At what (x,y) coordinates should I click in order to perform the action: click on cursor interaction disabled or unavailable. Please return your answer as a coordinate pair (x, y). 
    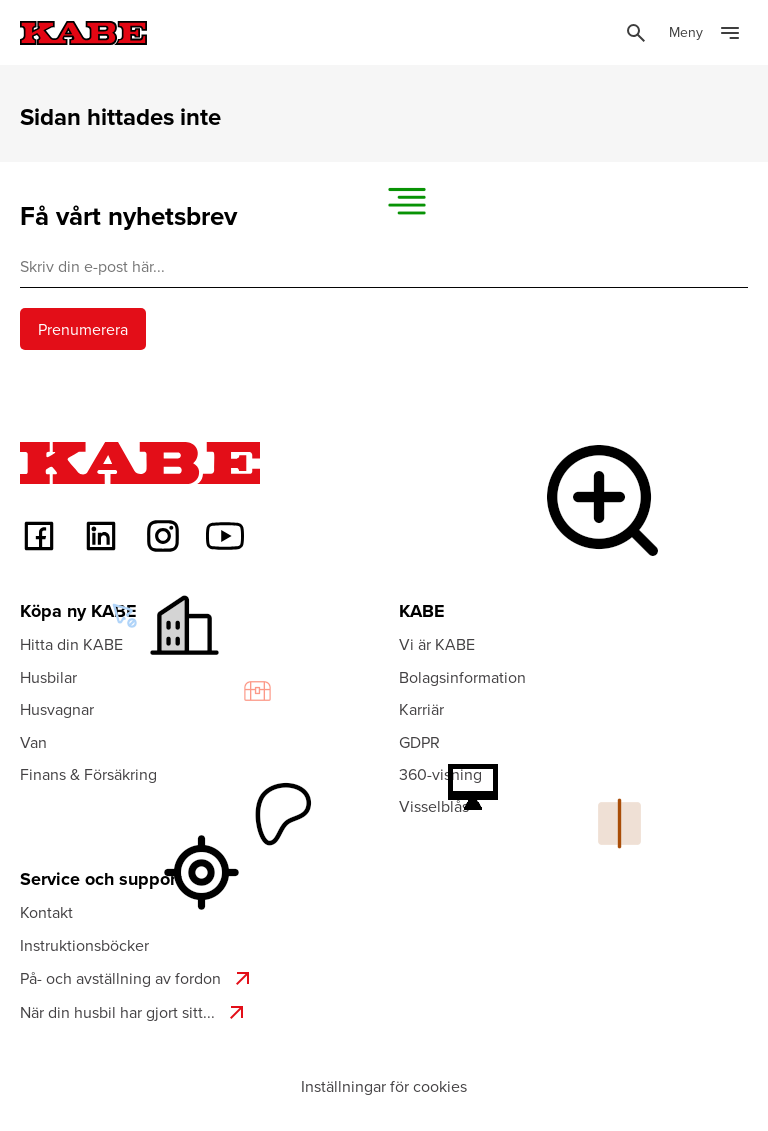
    Looking at the image, I should click on (123, 614).